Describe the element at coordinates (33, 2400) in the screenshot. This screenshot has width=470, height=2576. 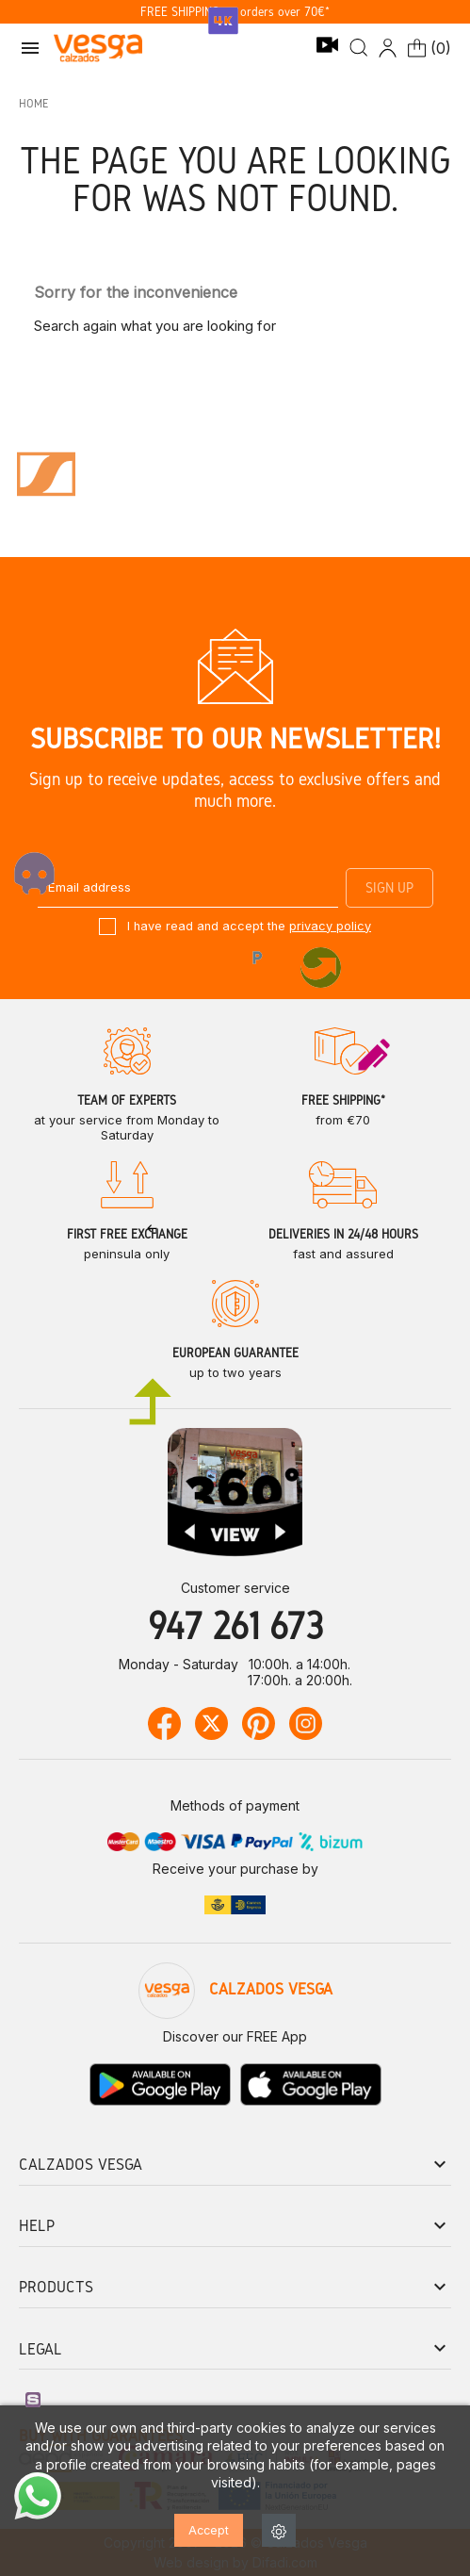
I see `open the Simkl app` at that location.